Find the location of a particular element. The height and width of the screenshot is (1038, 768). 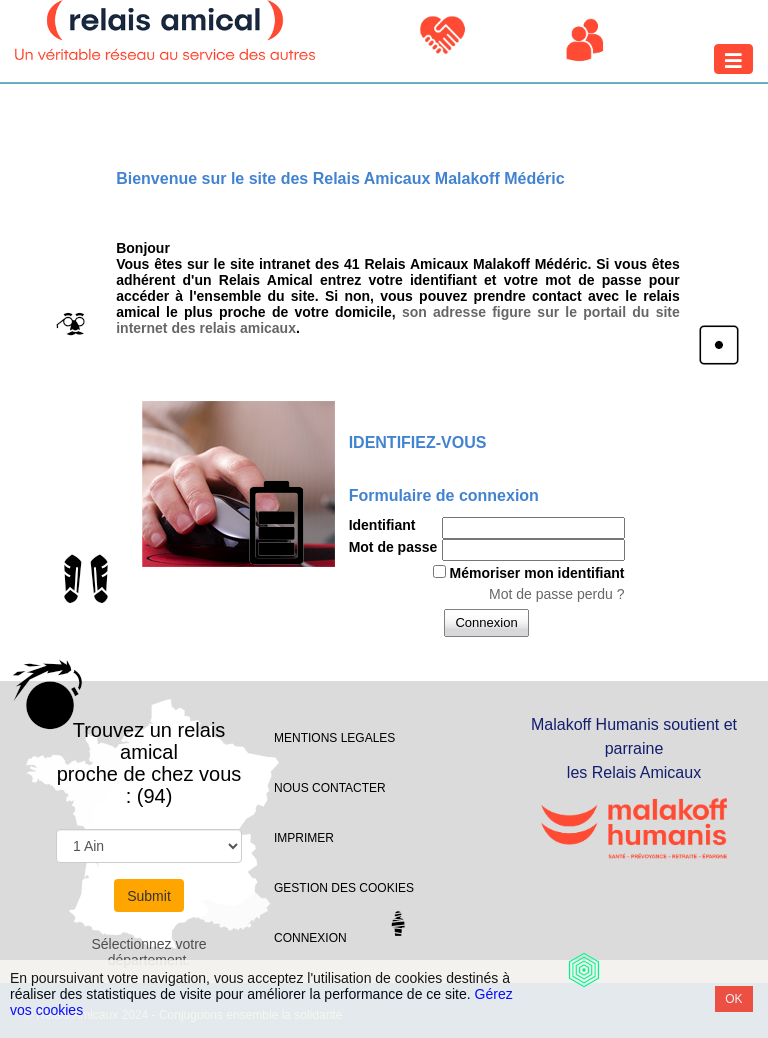

activate a bomb or explosive item in-game is located at coordinates (47, 694).